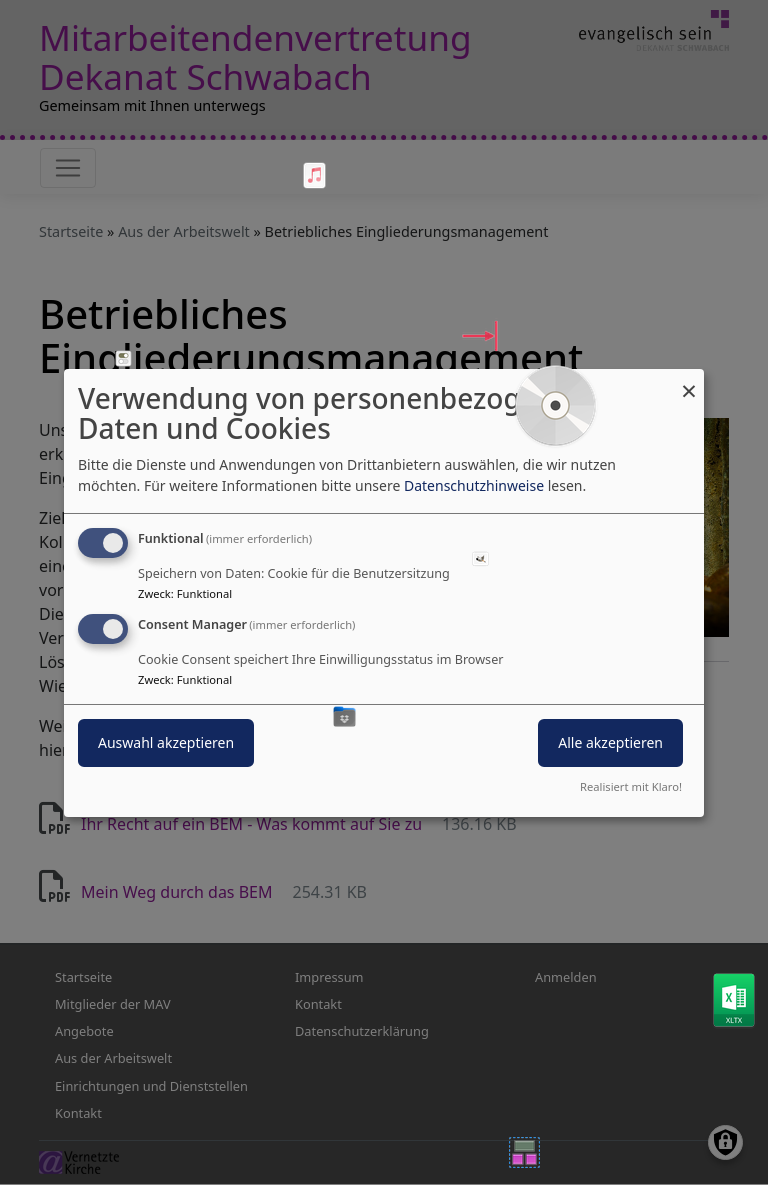  Describe the element at coordinates (480, 558) in the screenshot. I see `open a GIMP project file` at that location.